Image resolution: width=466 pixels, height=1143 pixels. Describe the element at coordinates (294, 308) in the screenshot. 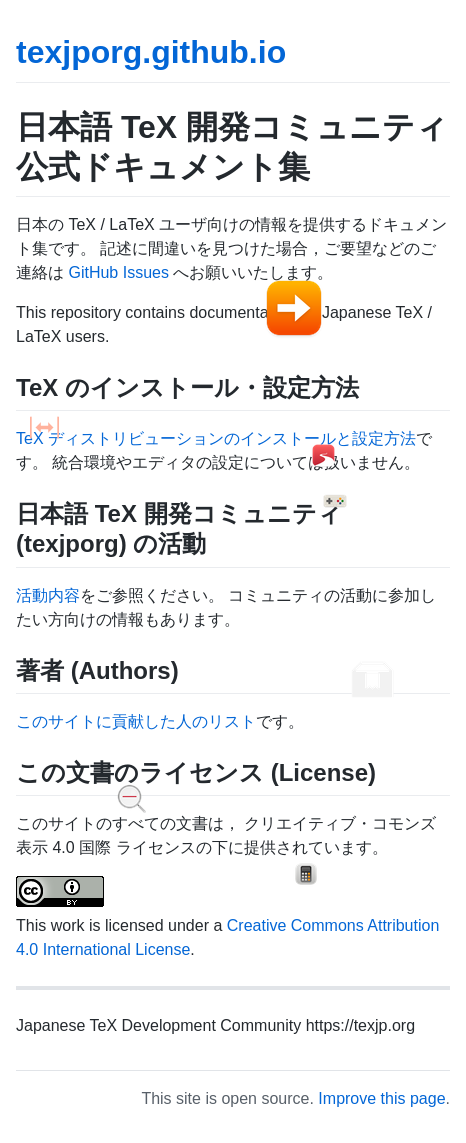

I see `log out of the current account or session` at that location.